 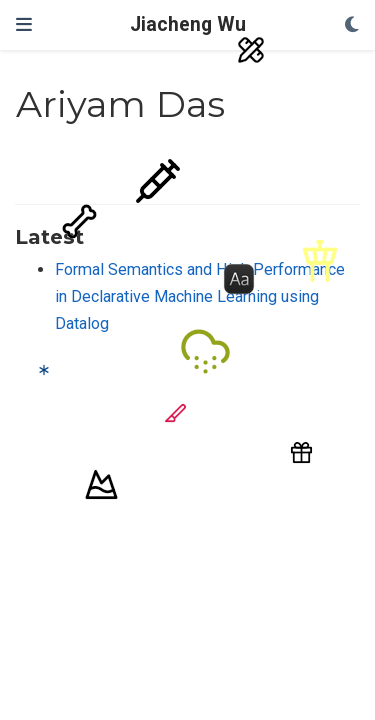 I want to click on slice or cut selected content, so click(x=175, y=413).